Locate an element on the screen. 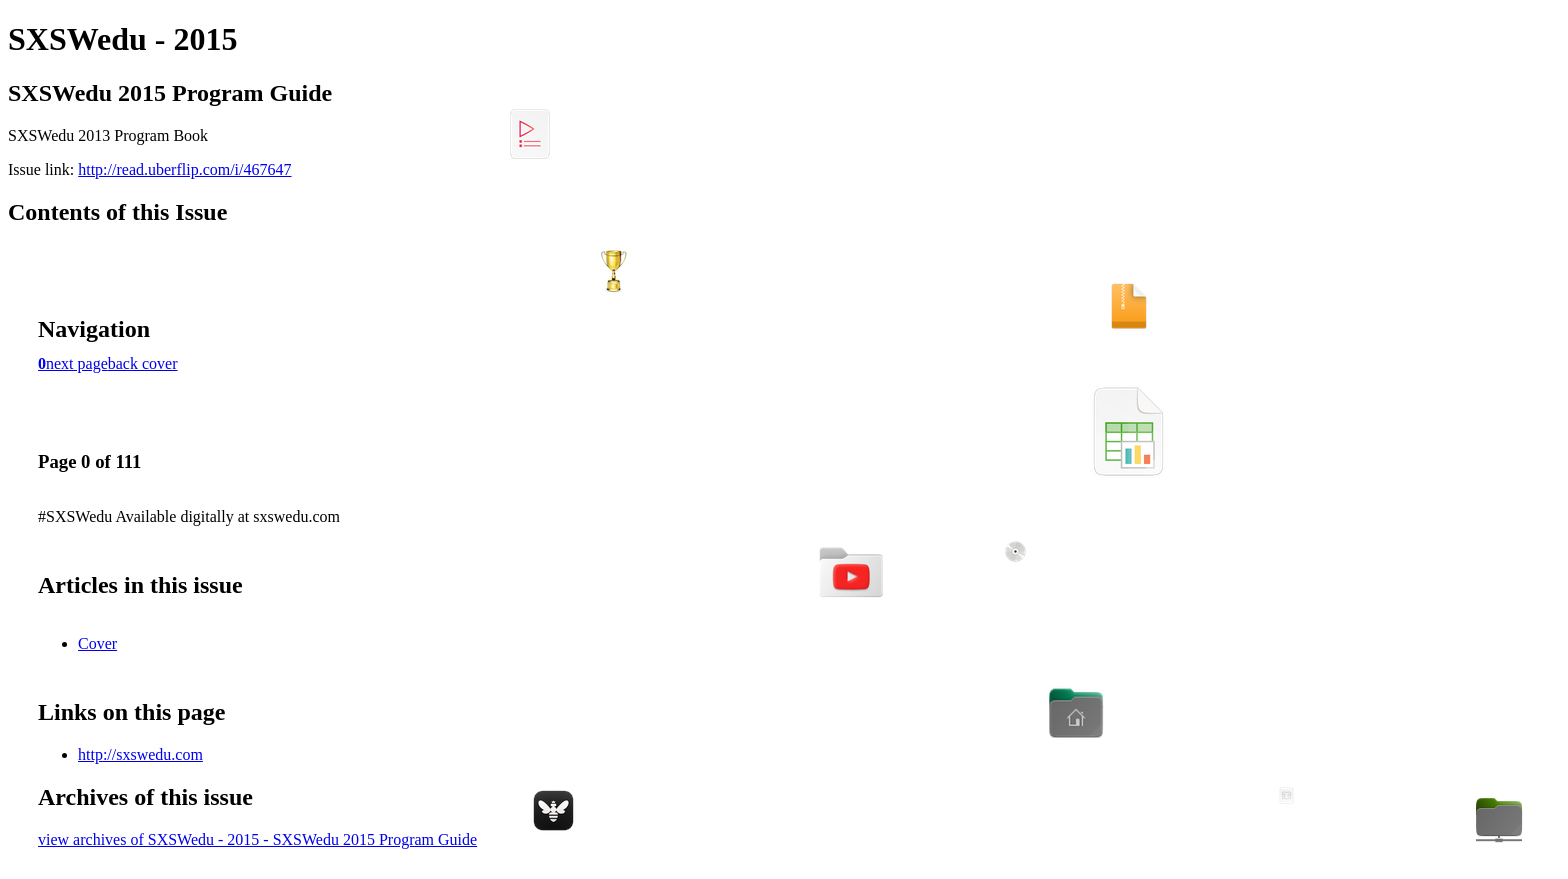 This screenshot has height=879, width=1568. access a remote or network folder is located at coordinates (1499, 819).